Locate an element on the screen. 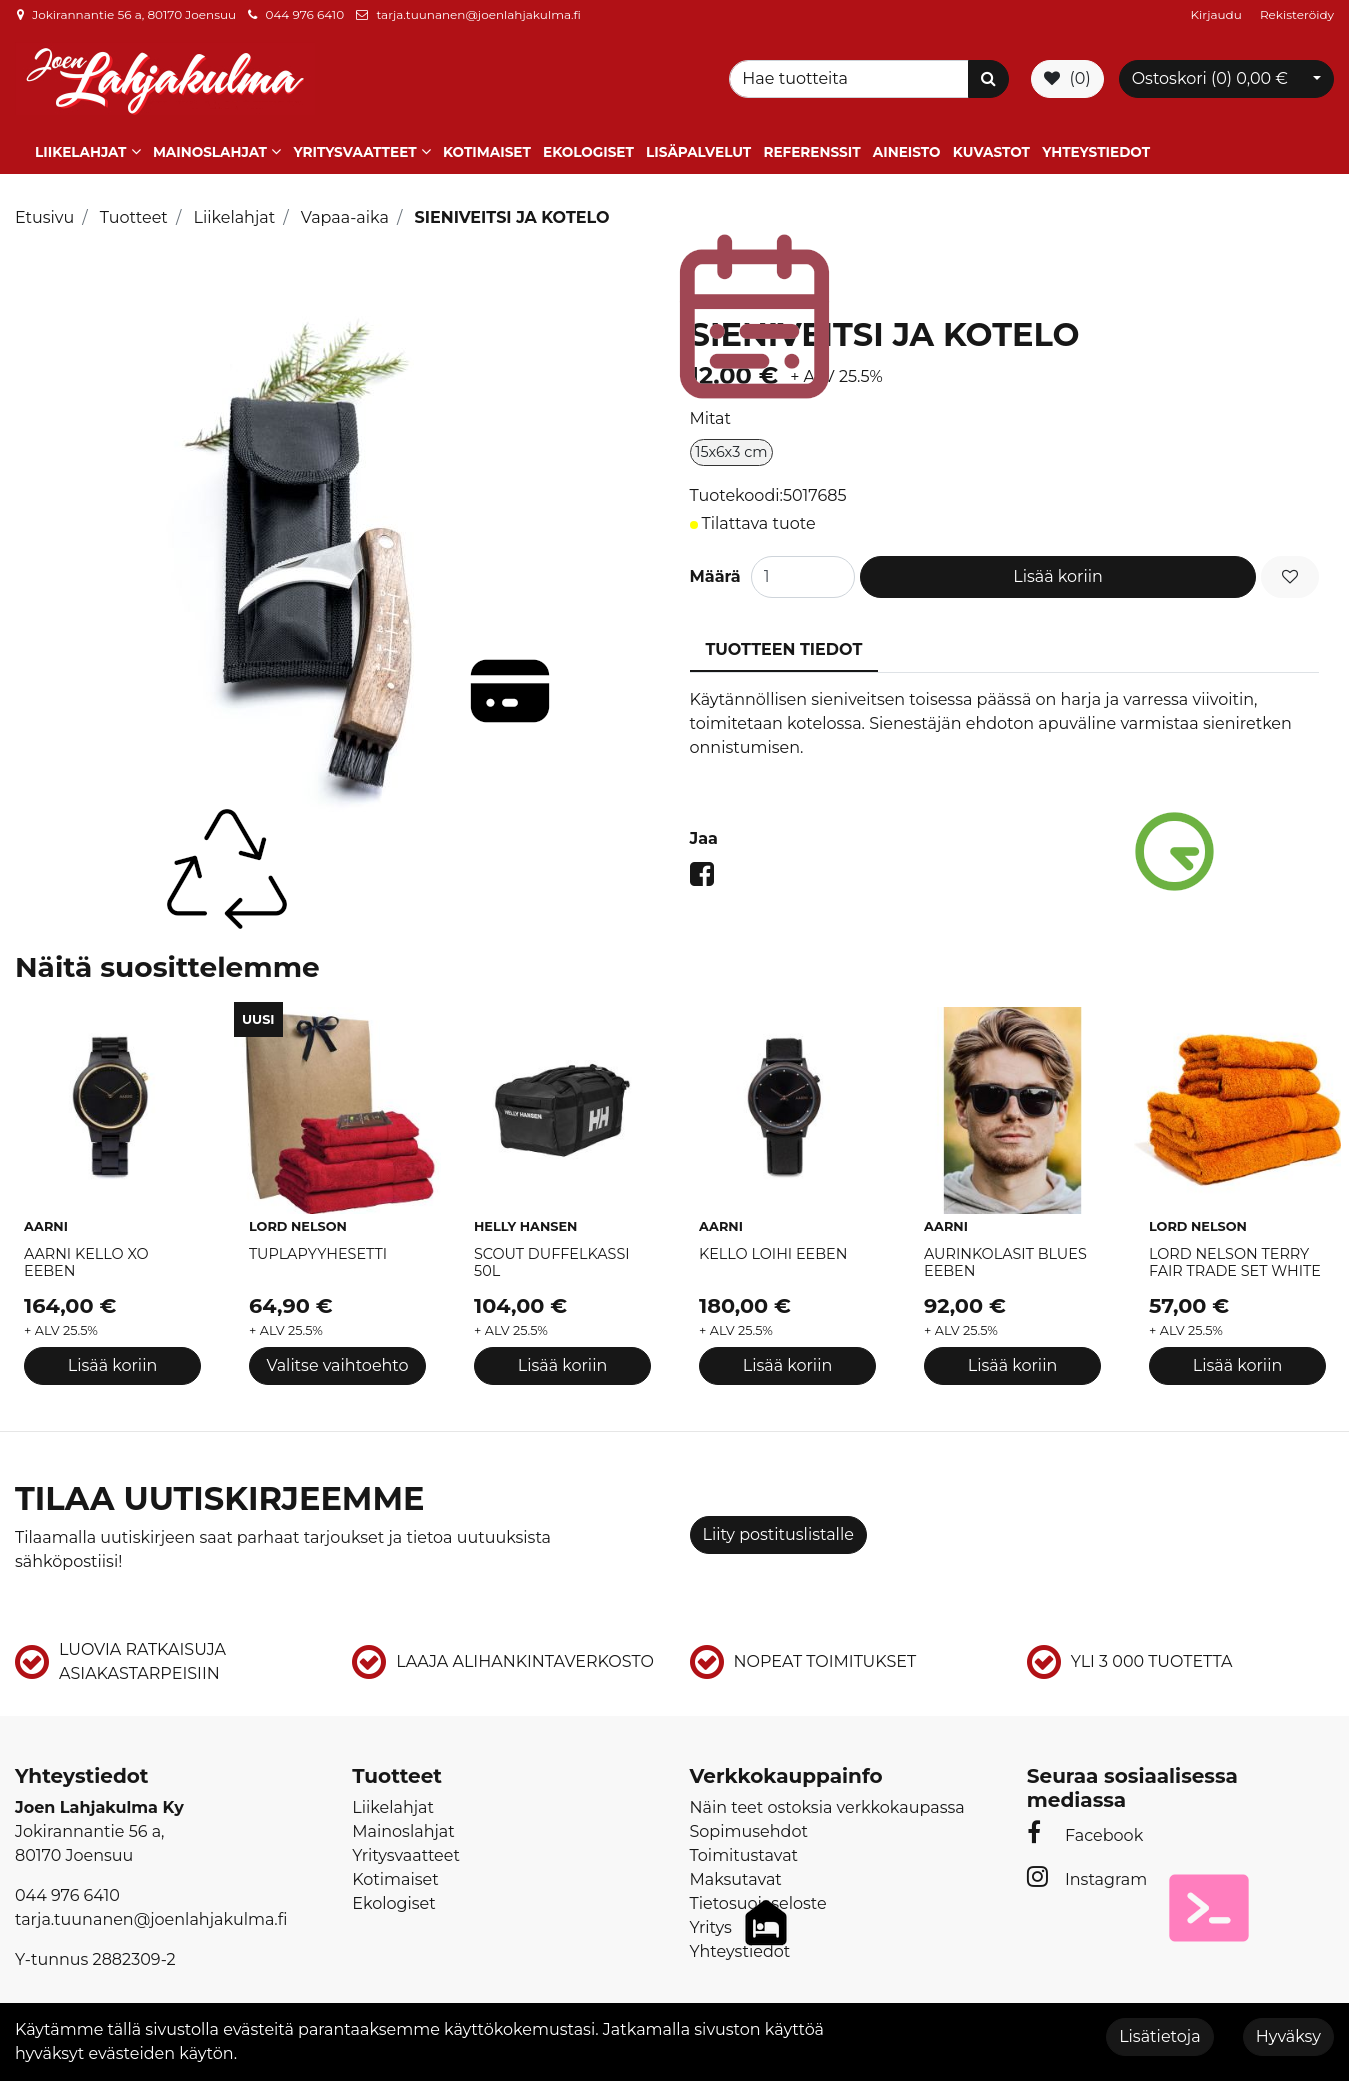  select a date range is located at coordinates (754, 316).